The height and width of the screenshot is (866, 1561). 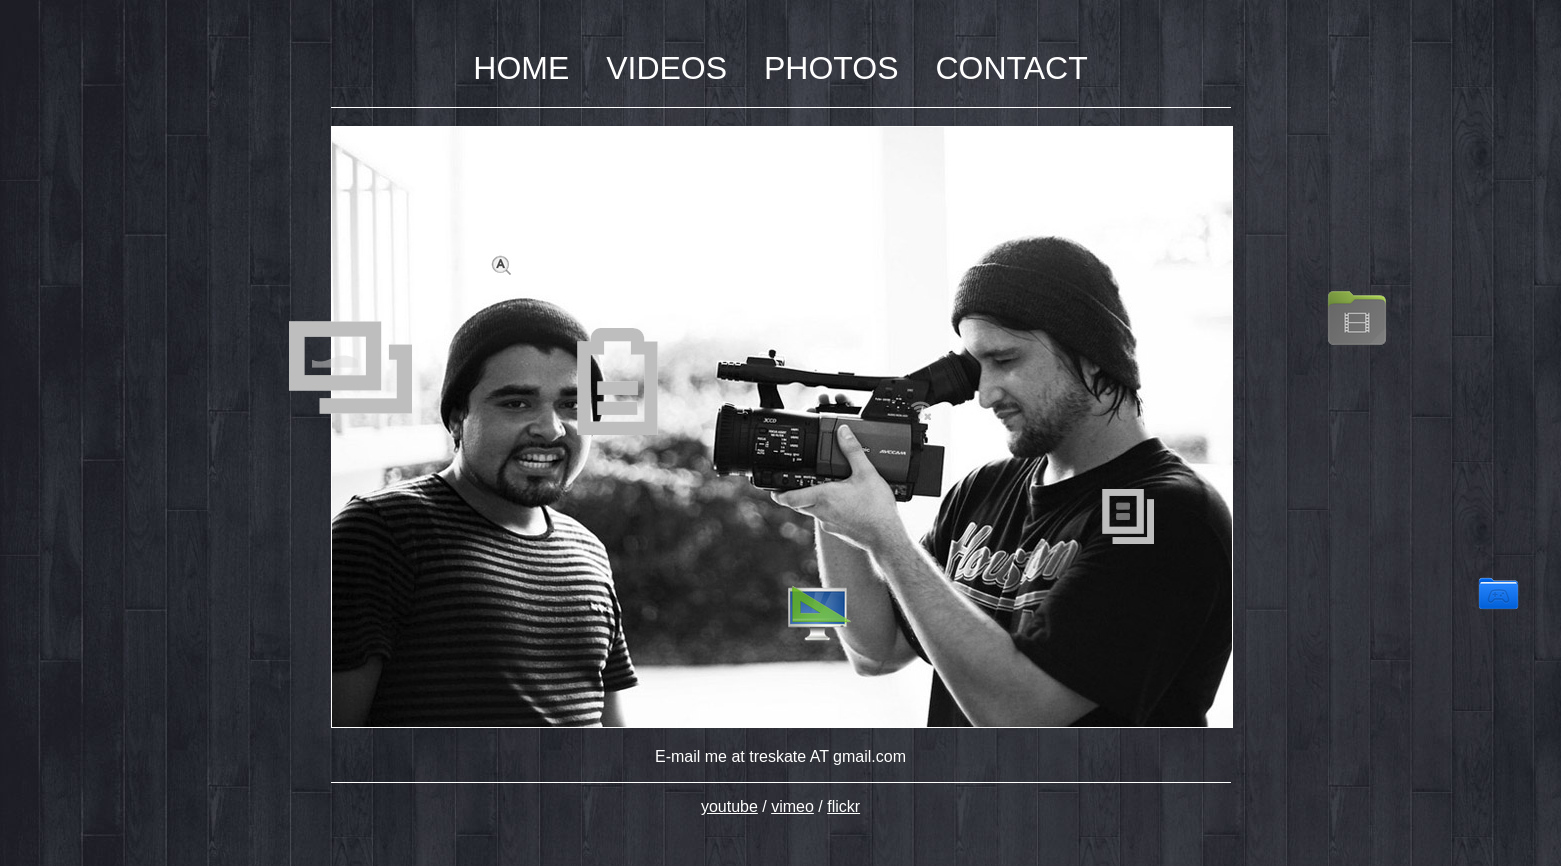 I want to click on indicates a photo or image collection, so click(x=350, y=367).